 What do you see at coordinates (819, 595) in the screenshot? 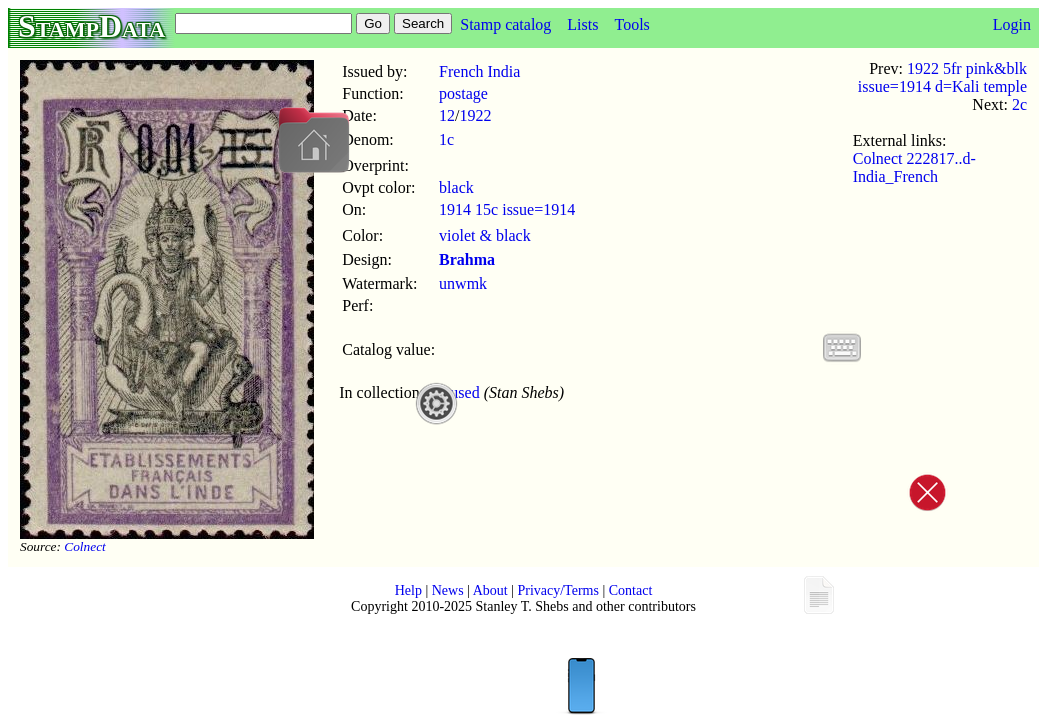
I see `open a text document` at bounding box center [819, 595].